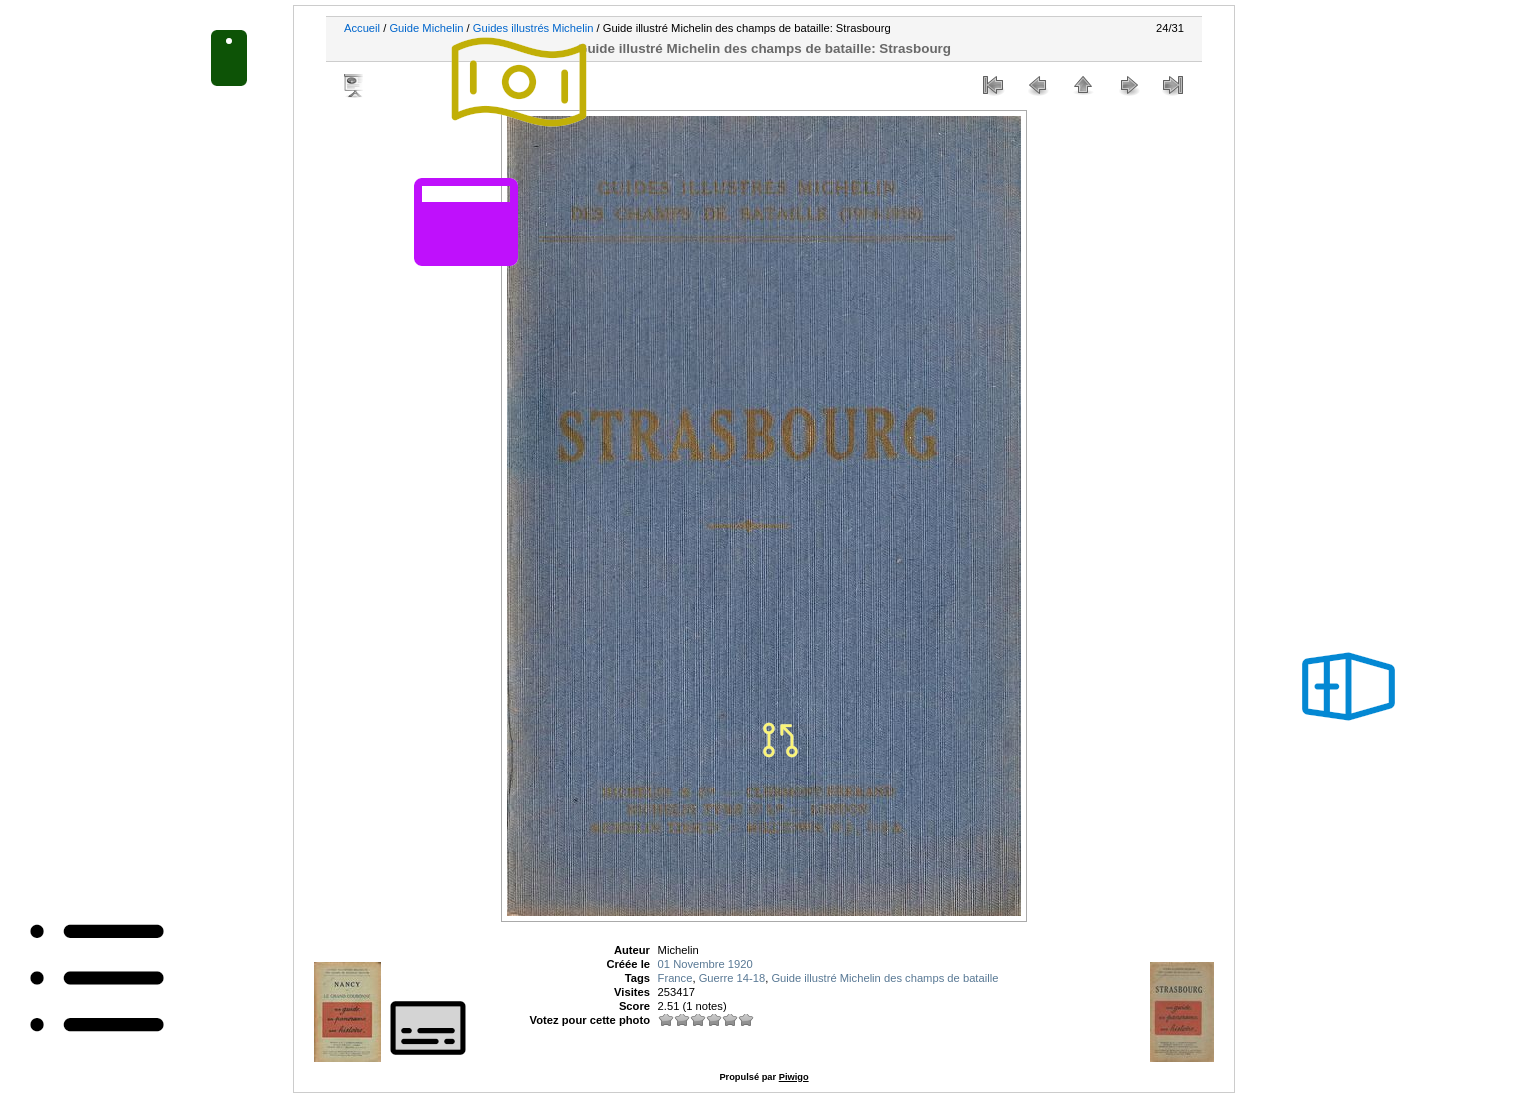  What do you see at coordinates (97, 978) in the screenshot?
I see `view items in list format` at bounding box center [97, 978].